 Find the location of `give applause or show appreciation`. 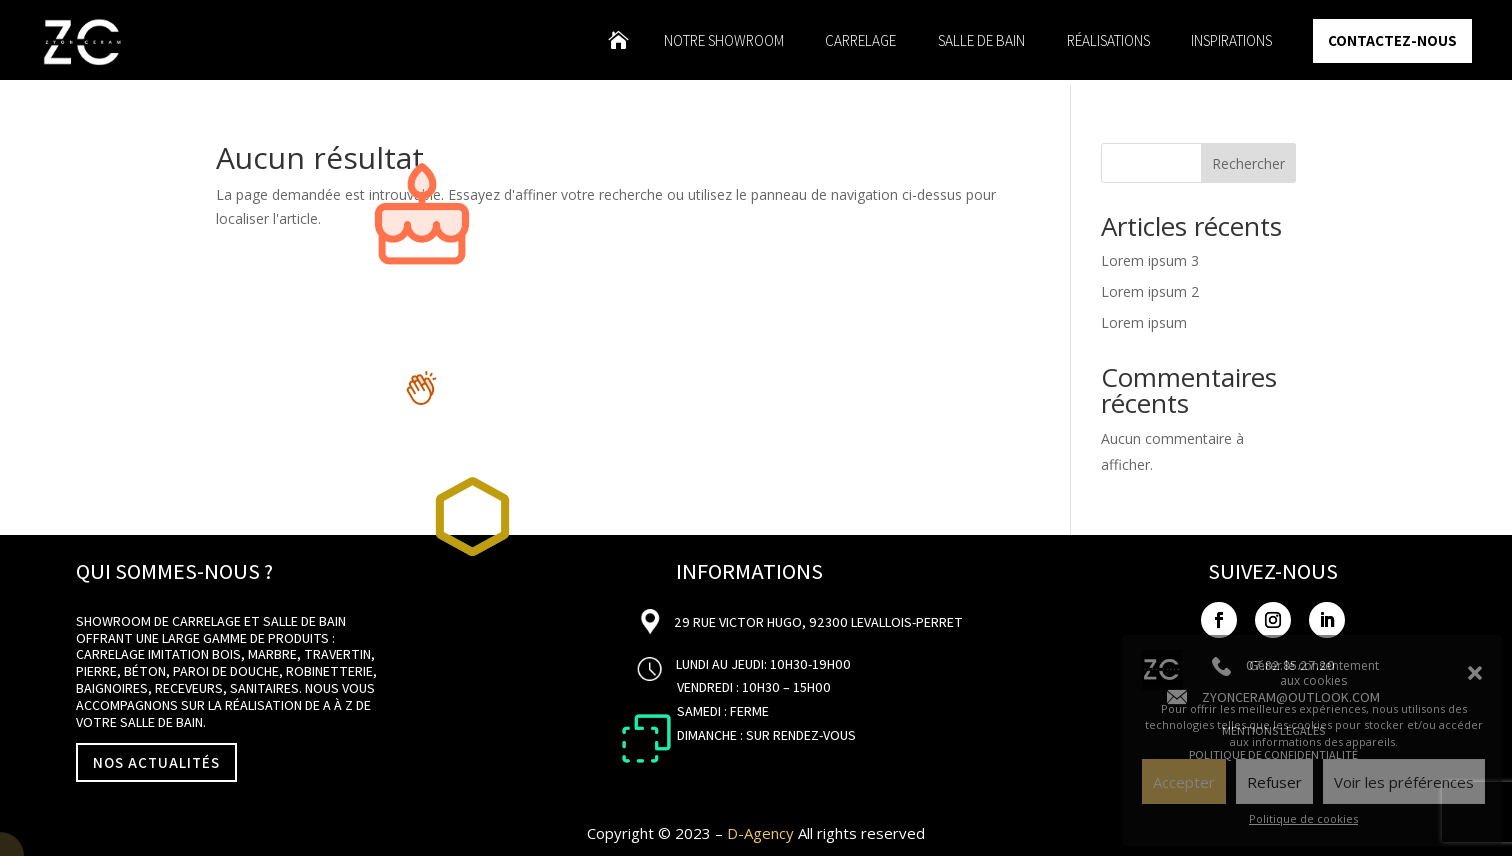

give applause or show appreciation is located at coordinates (421, 388).